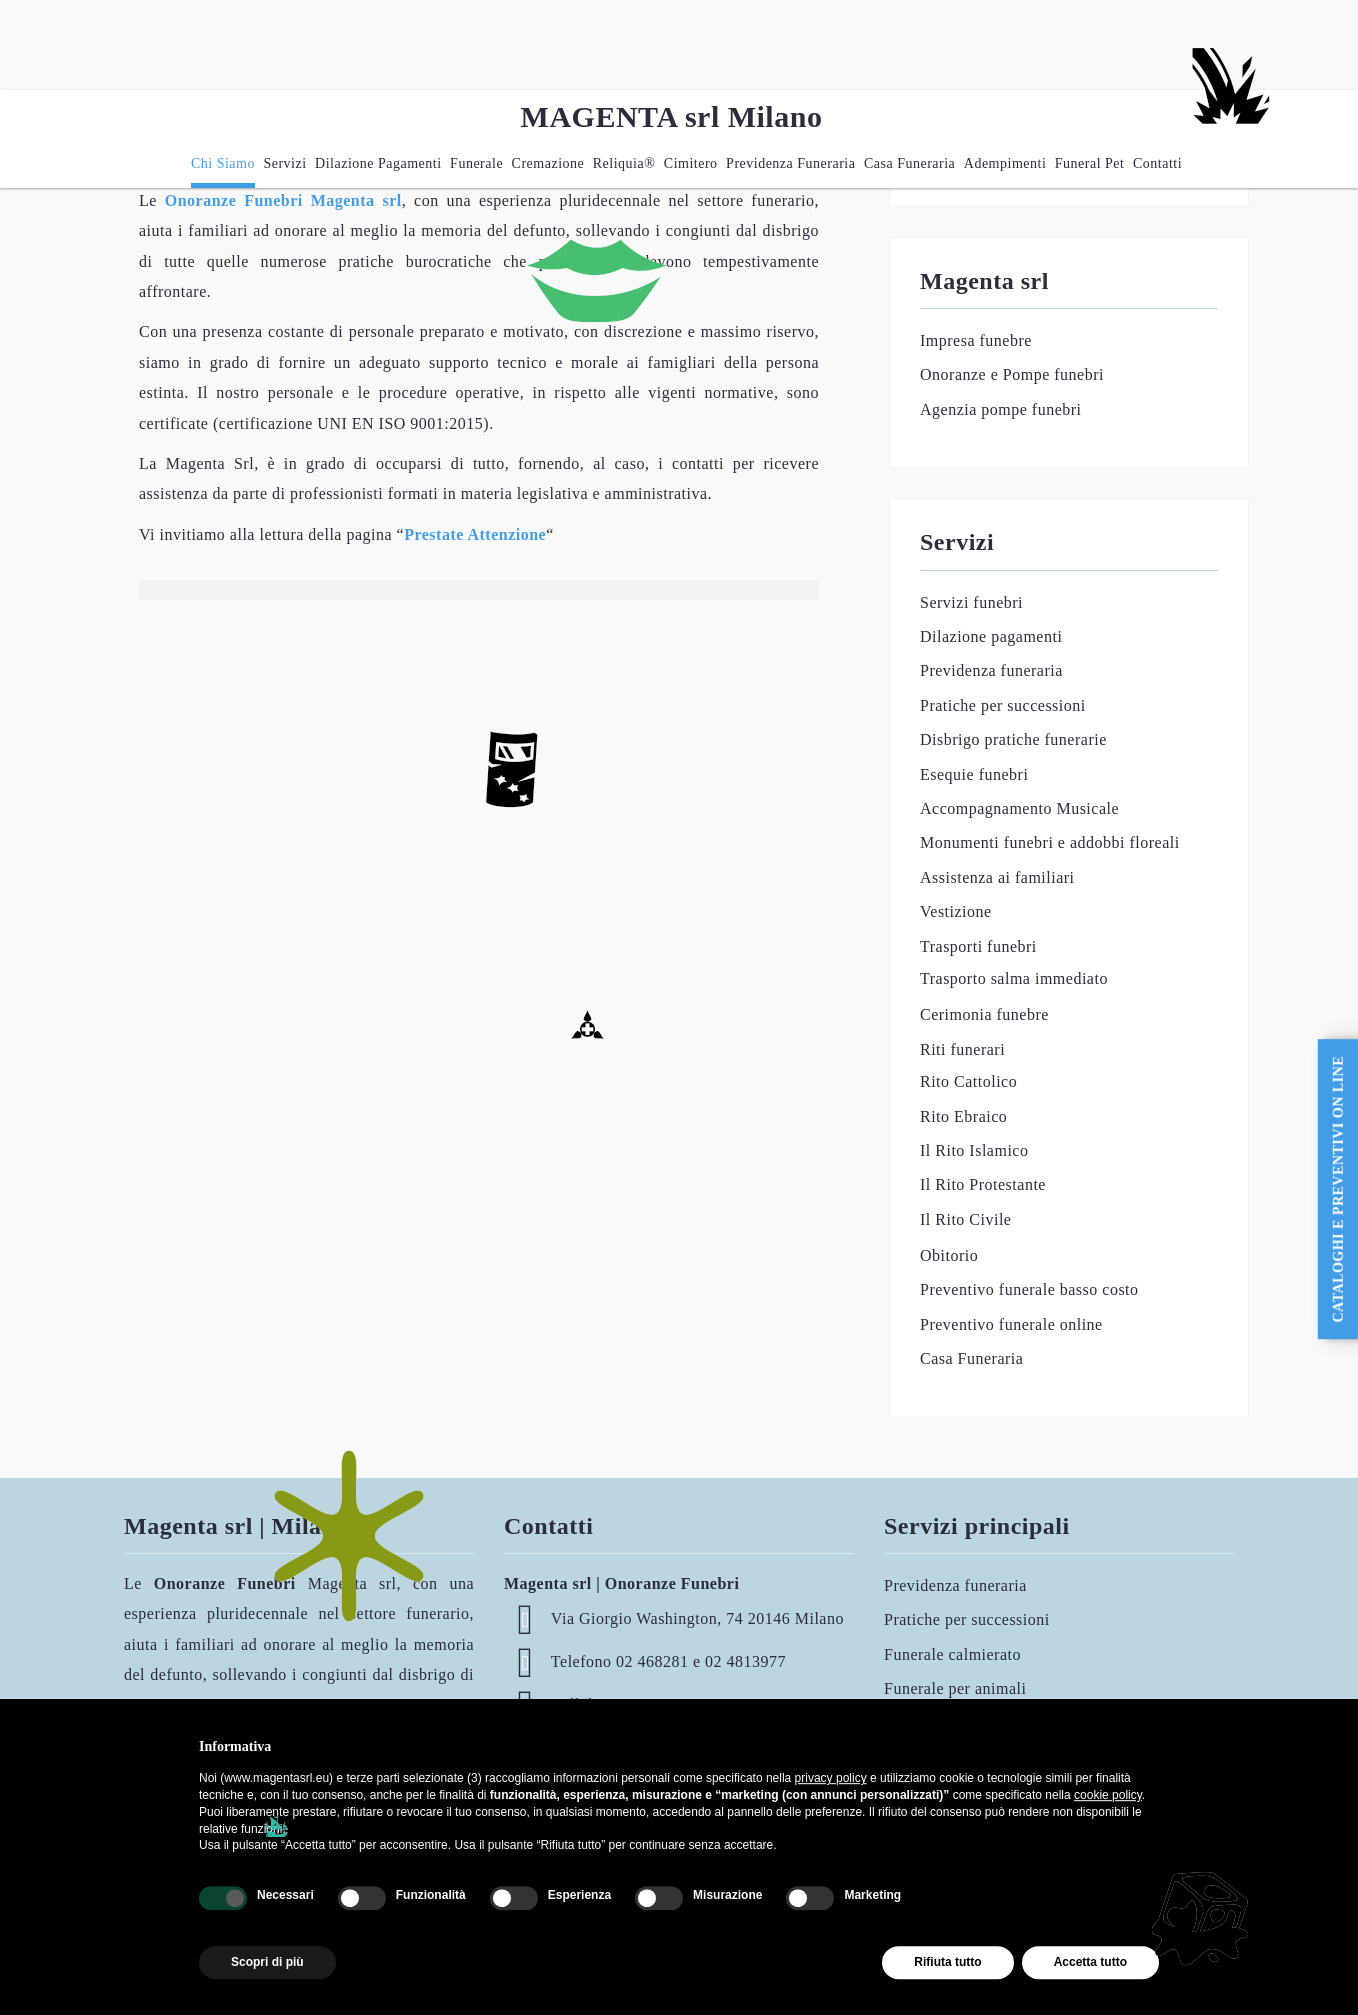 The height and width of the screenshot is (2015, 1358). What do you see at coordinates (276, 1825) in the screenshot?
I see `historical sailing ship icon for exploration games` at bounding box center [276, 1825].